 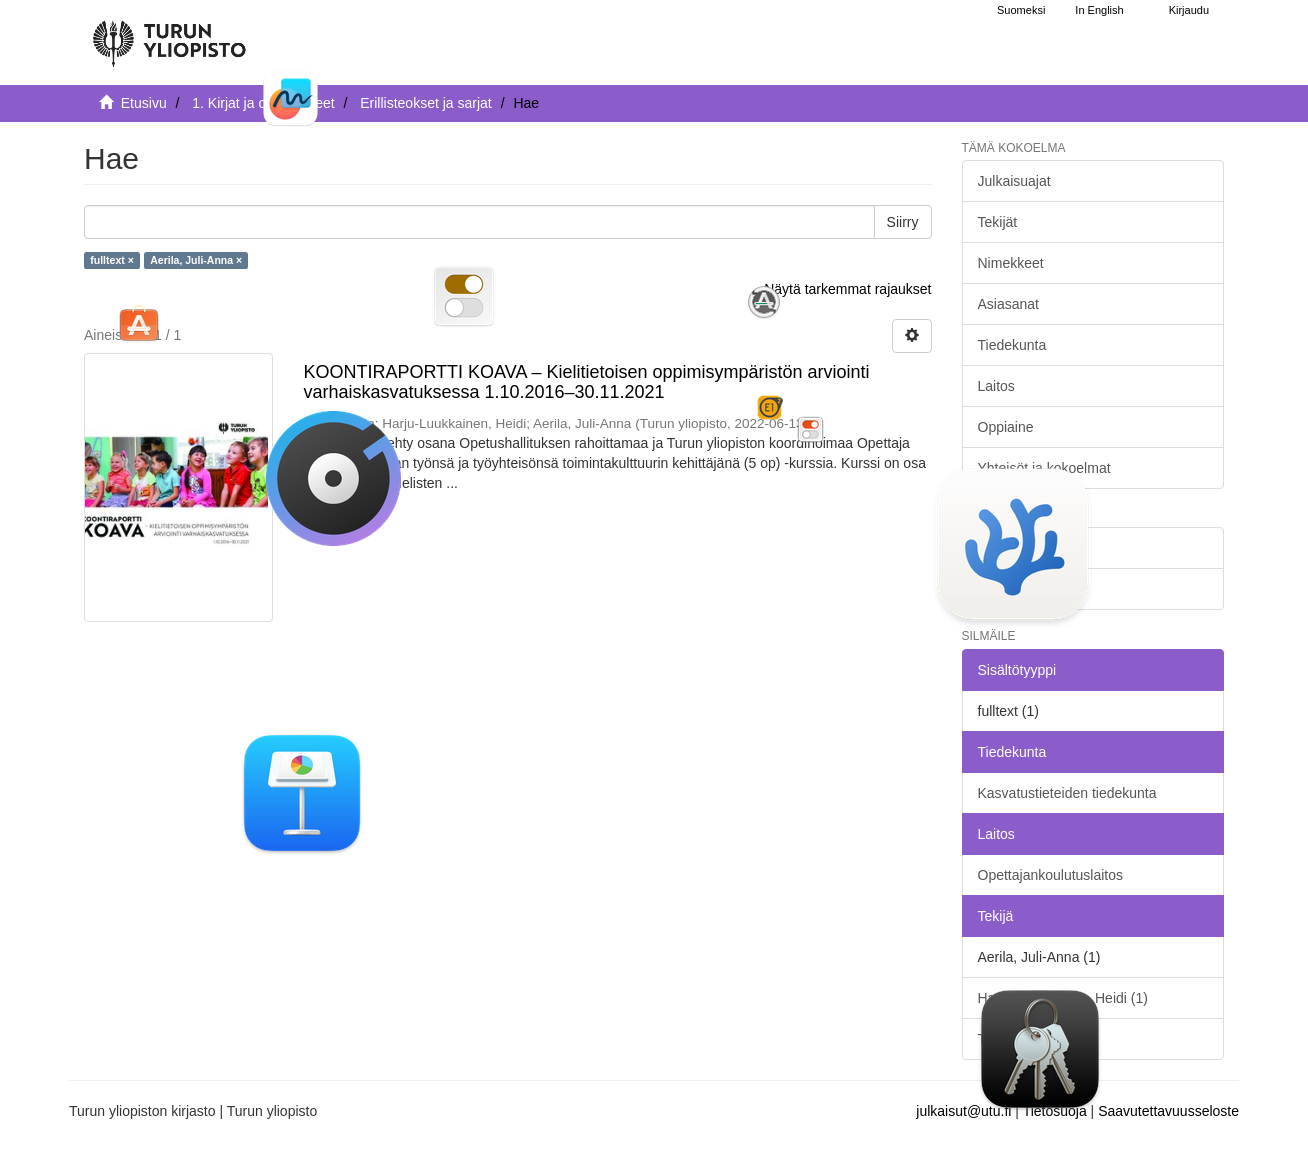 What do you see at coordinates (769, 407) in the screenshot?
I see `launch Half-Life 2: Episode One` at bounding box center [769, 407].